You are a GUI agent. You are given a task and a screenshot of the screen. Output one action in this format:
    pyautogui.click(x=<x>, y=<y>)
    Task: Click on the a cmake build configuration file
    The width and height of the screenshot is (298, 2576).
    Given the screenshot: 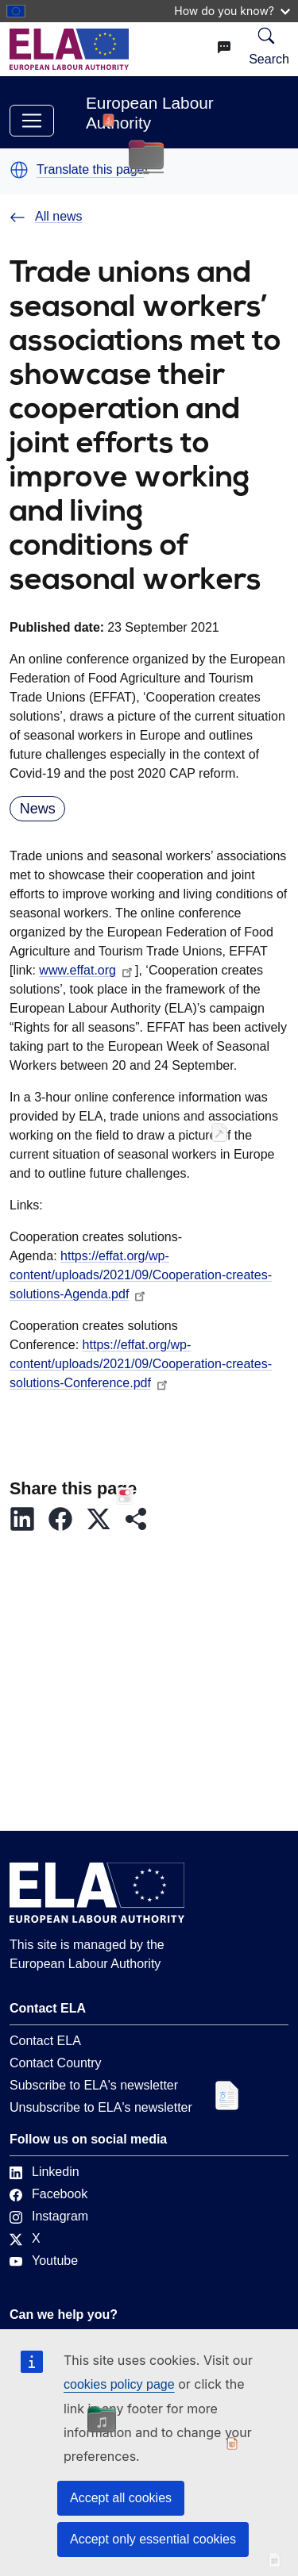 What is the action you would take?
    pyautogui.click(x=219, y=1132)
    